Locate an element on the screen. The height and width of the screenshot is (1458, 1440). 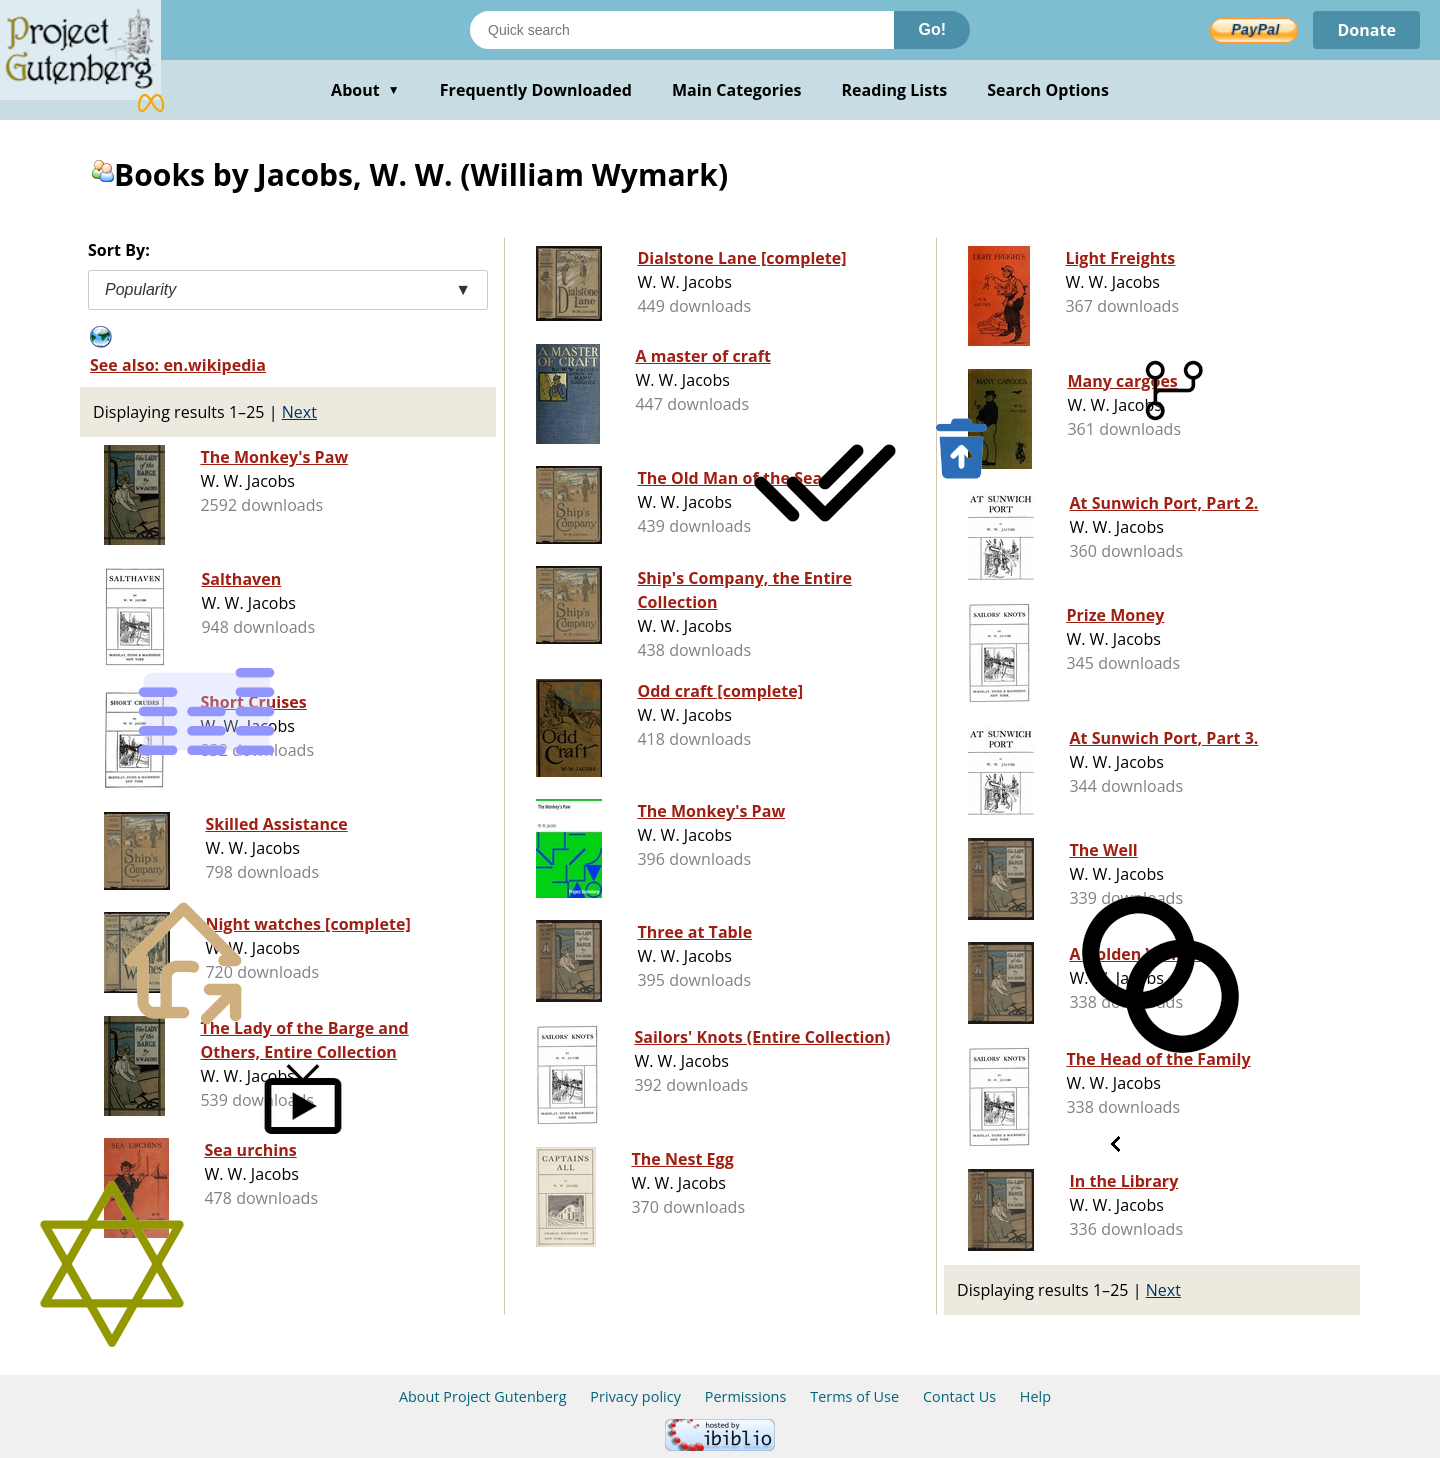
share a home or property listing is located at coordinates (183, 960).